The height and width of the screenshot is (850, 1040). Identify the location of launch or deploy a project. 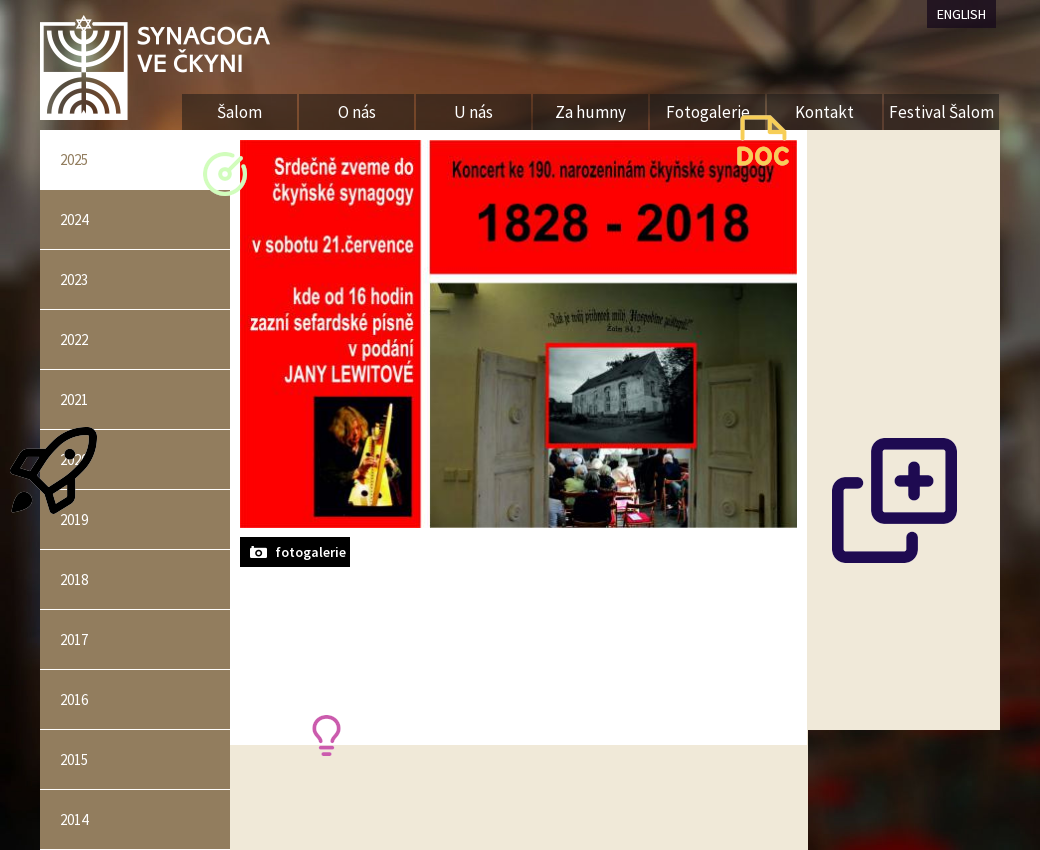
(53, 470).